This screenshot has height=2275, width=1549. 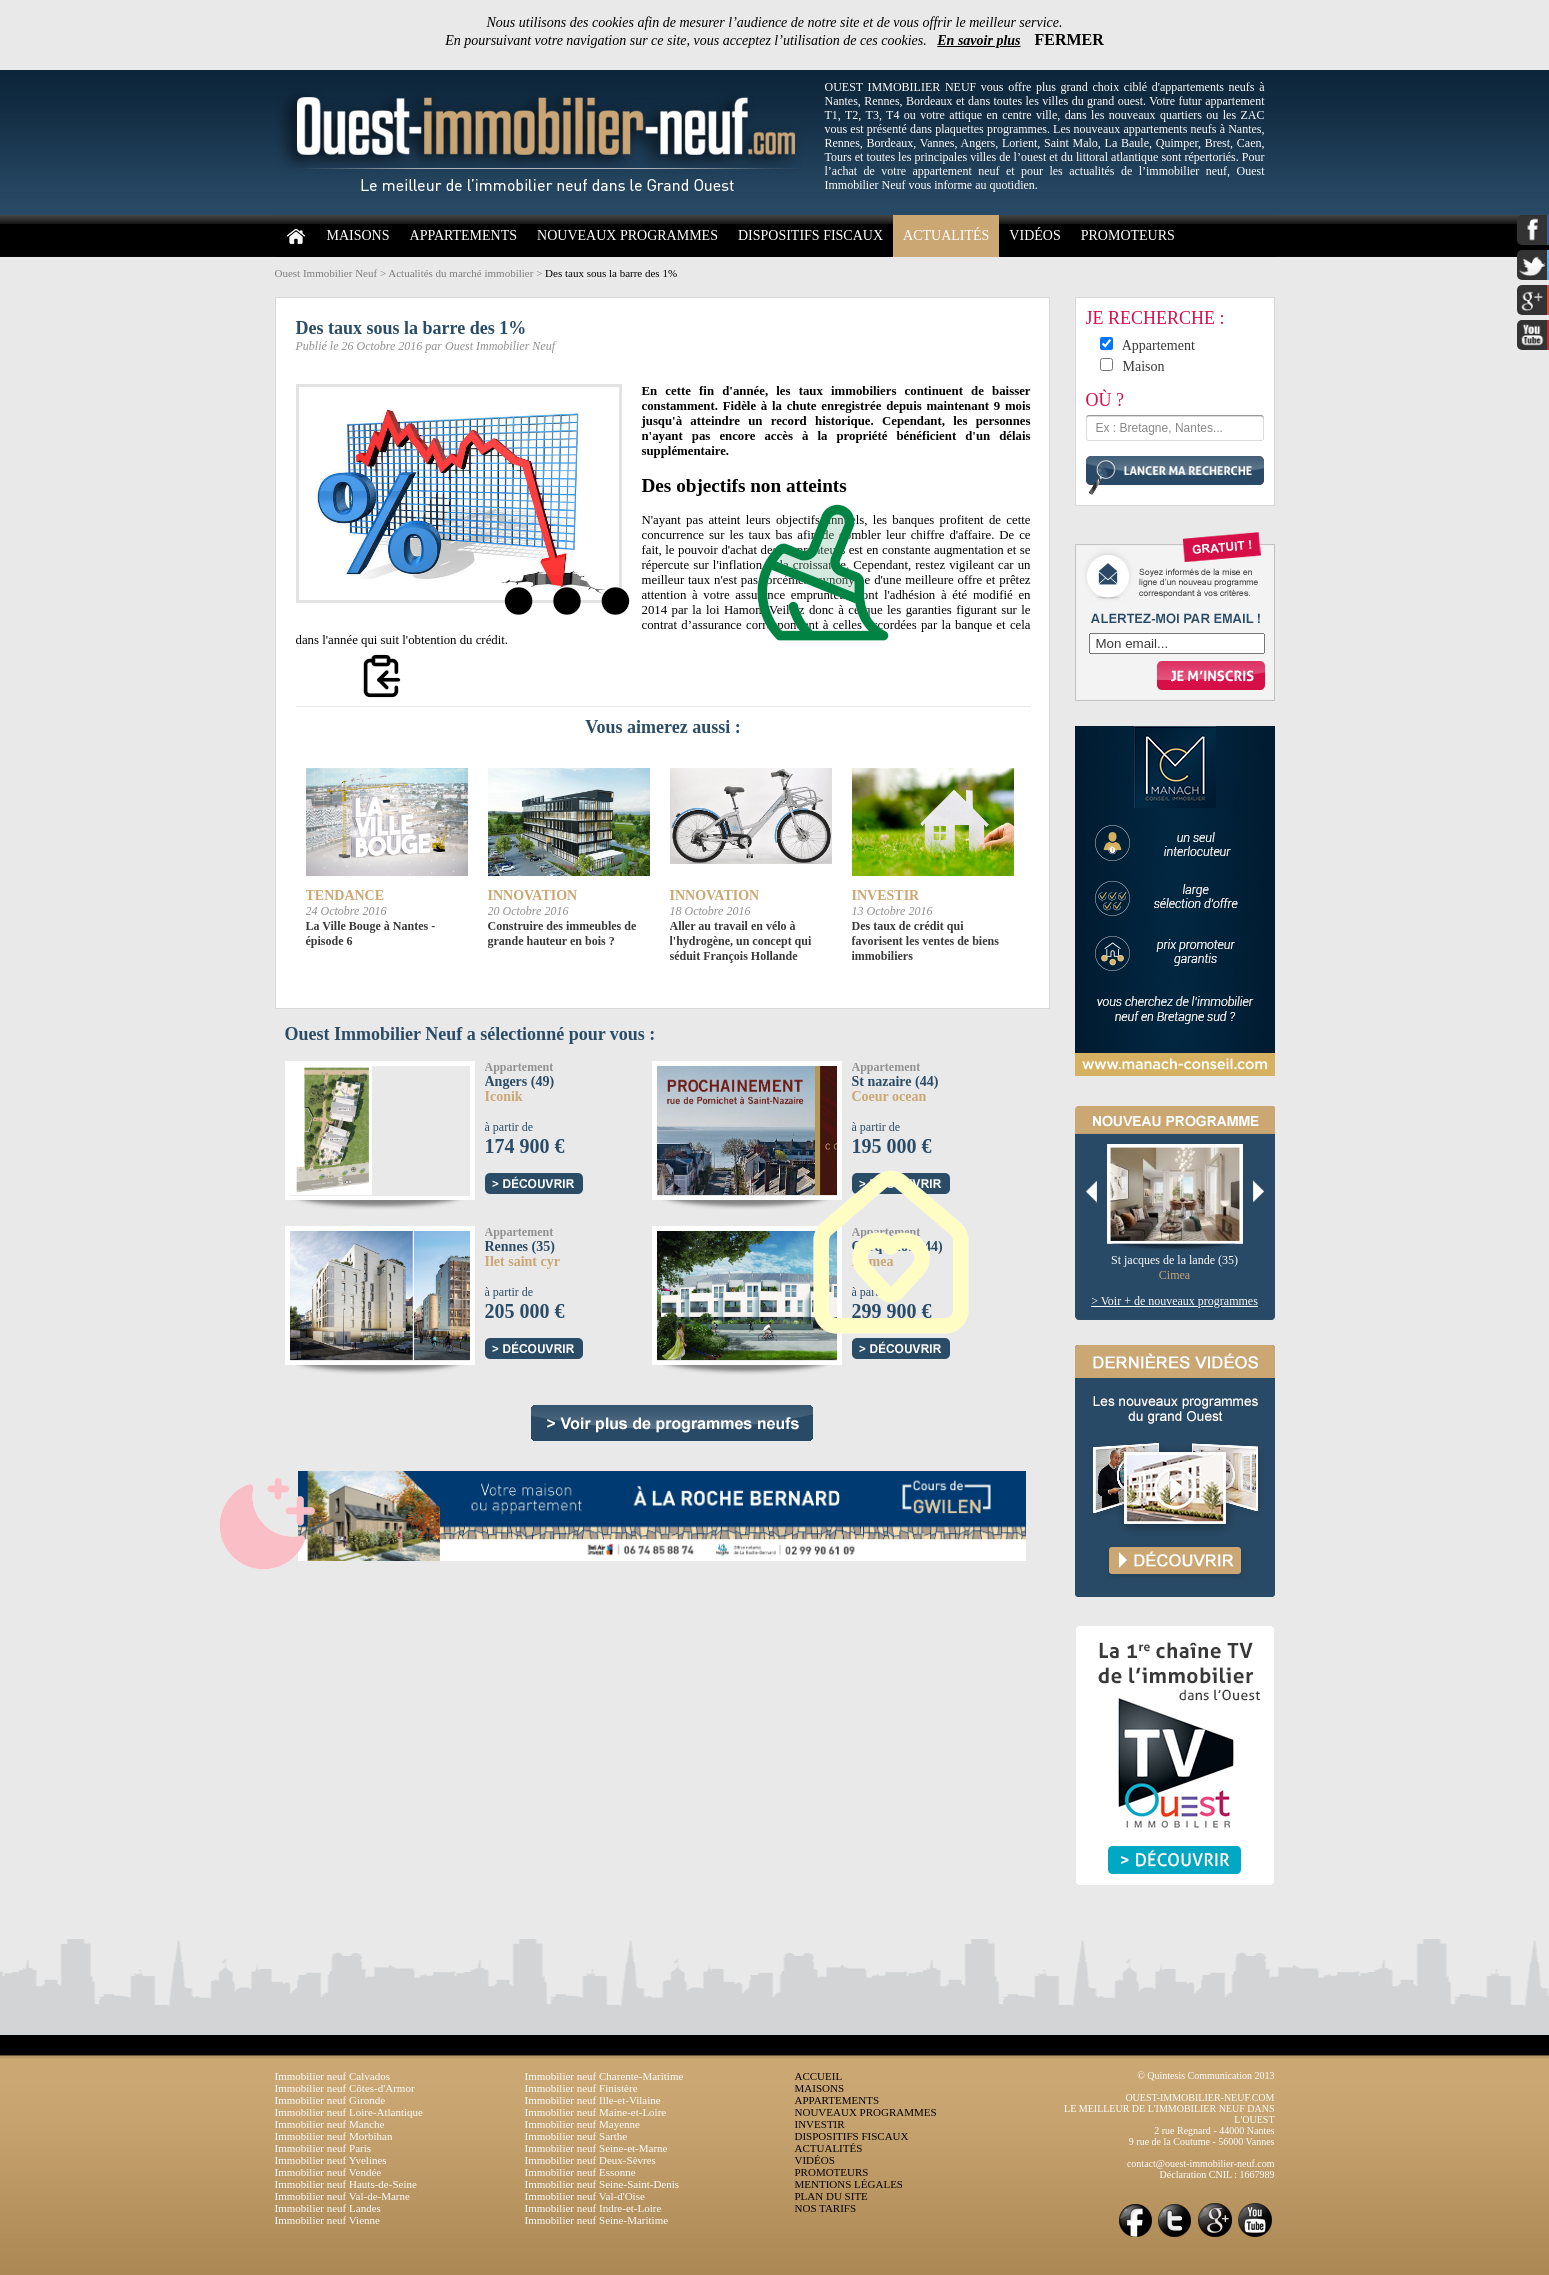 I want to click on access more options or actions, so click(x=567, y=601).